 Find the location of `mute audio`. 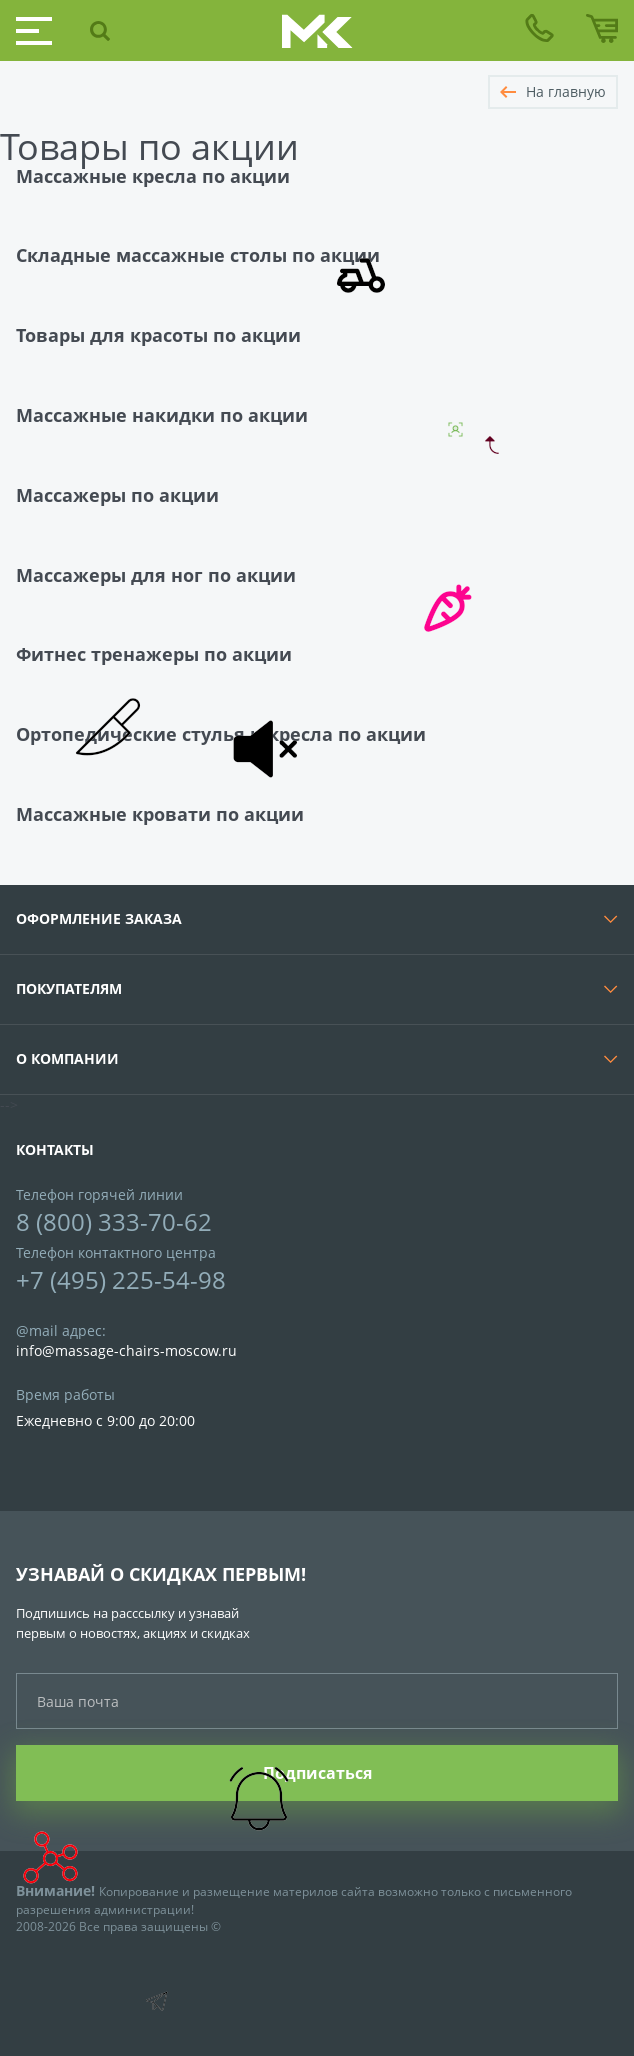

mute audio is located at coordinates (262, 749).